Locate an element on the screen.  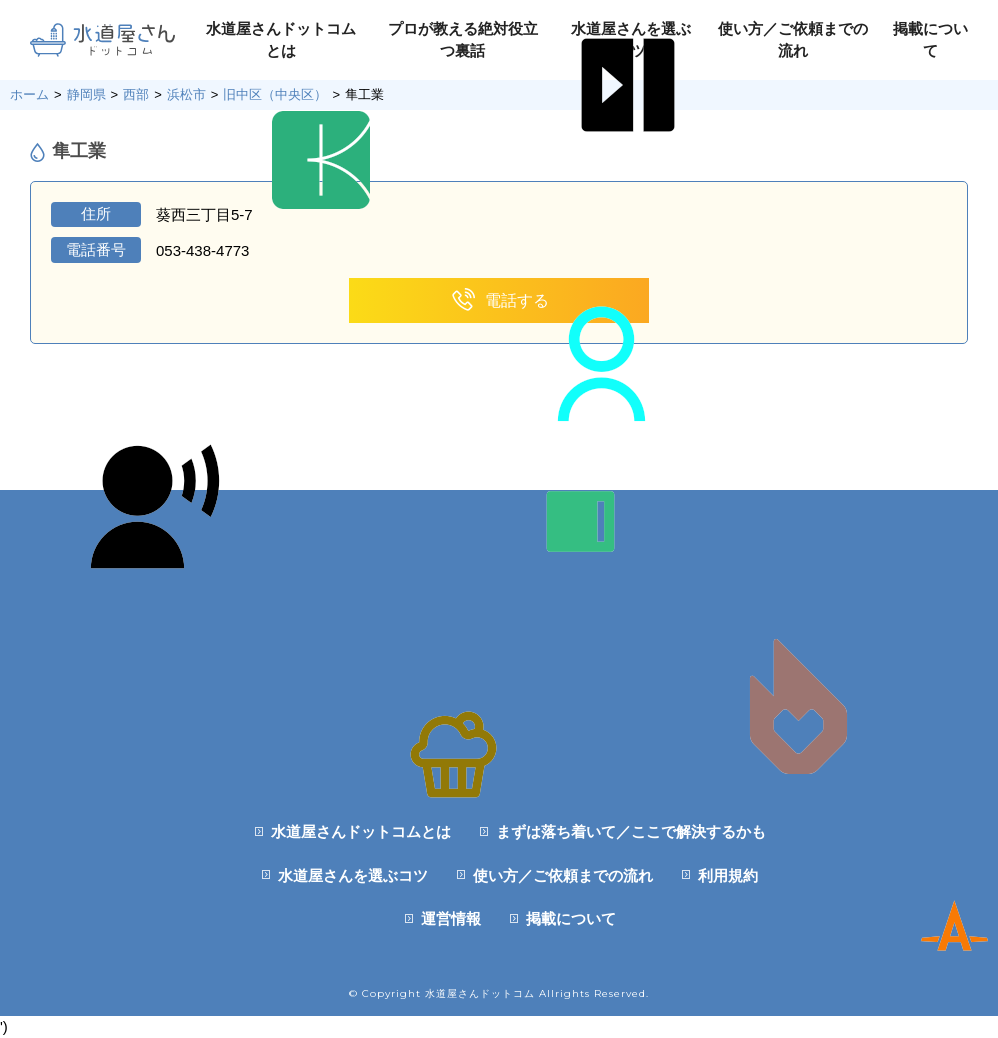
expand the sidebar panel is located at coordinates (628, 85).